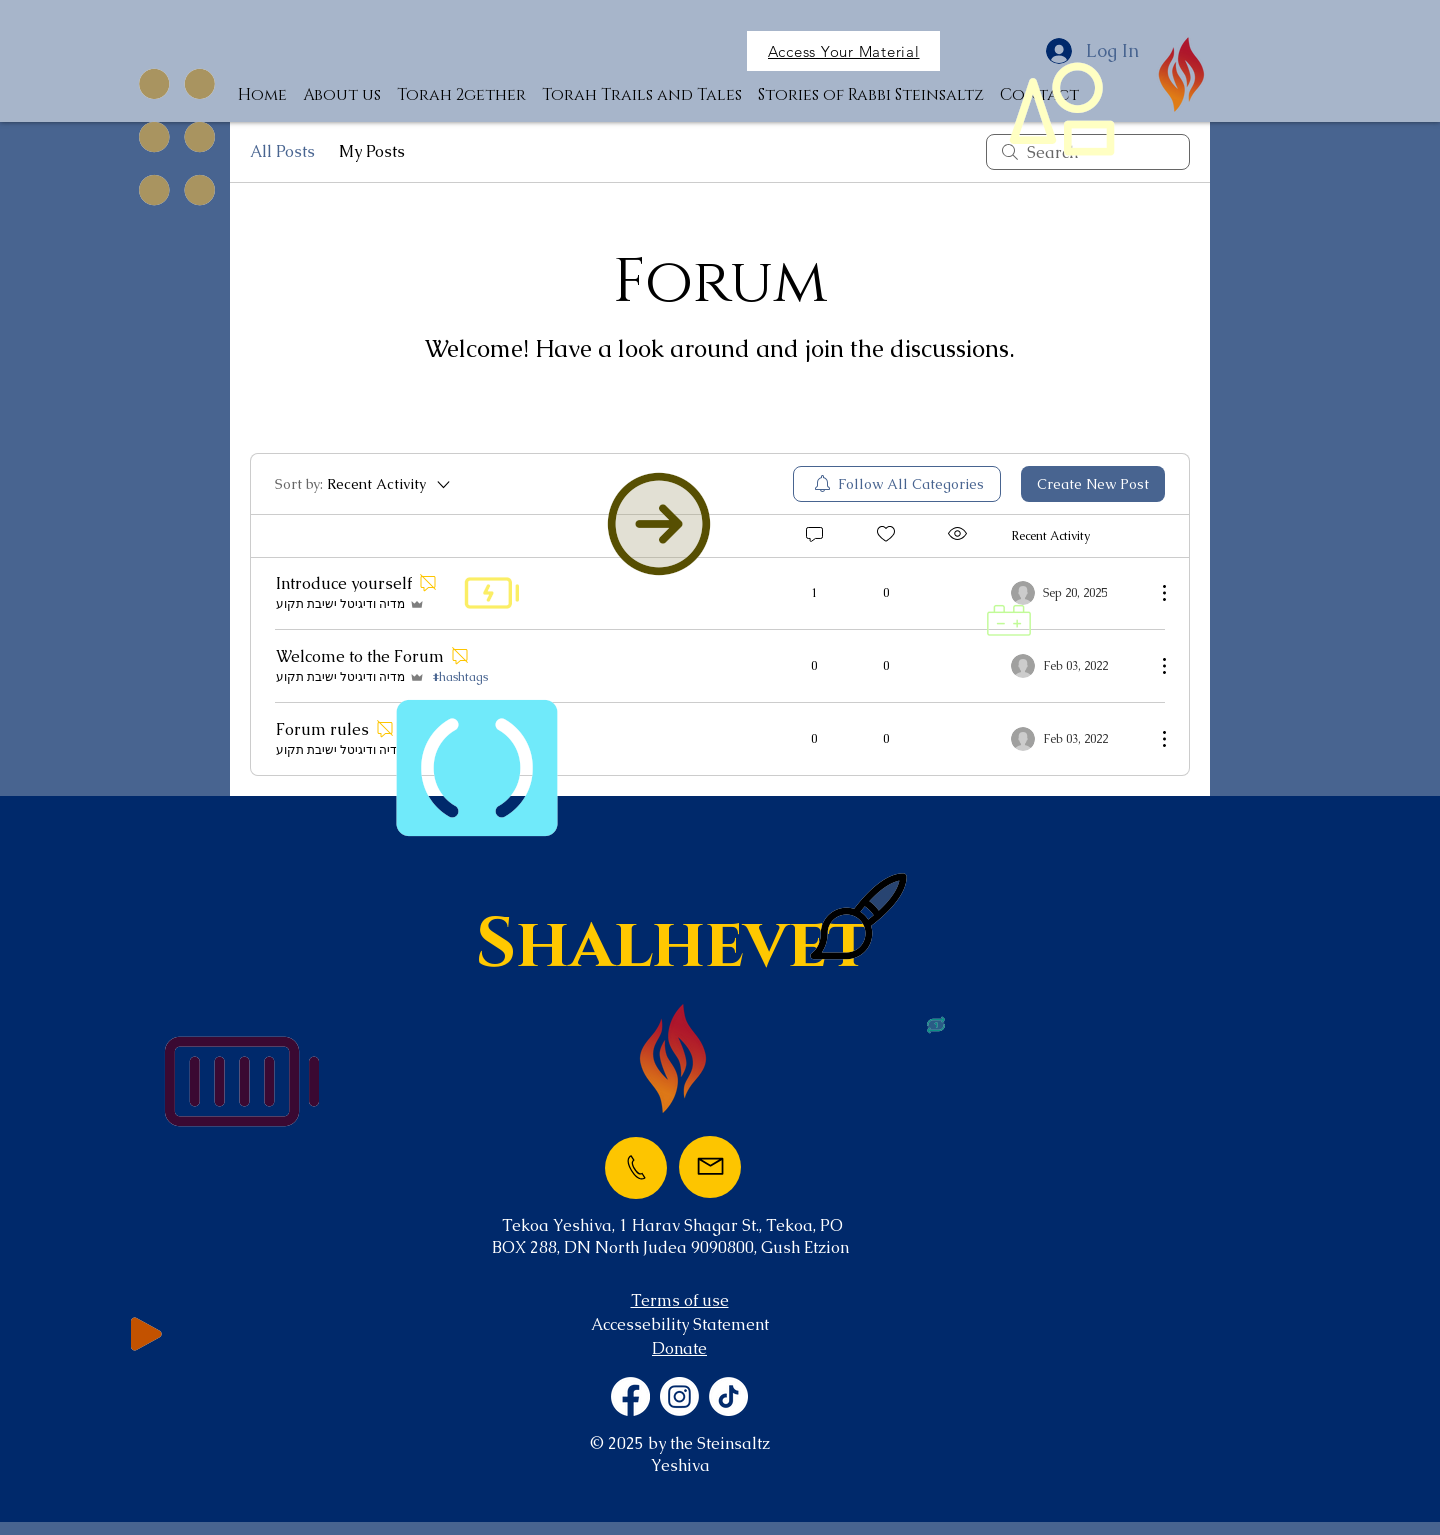 The height and width of the screenshot is (1535, 1440). What do you see at coordinates (659, 524) in the screenshot?
I see `proceed to the next step` at bounding box center [659, 524].